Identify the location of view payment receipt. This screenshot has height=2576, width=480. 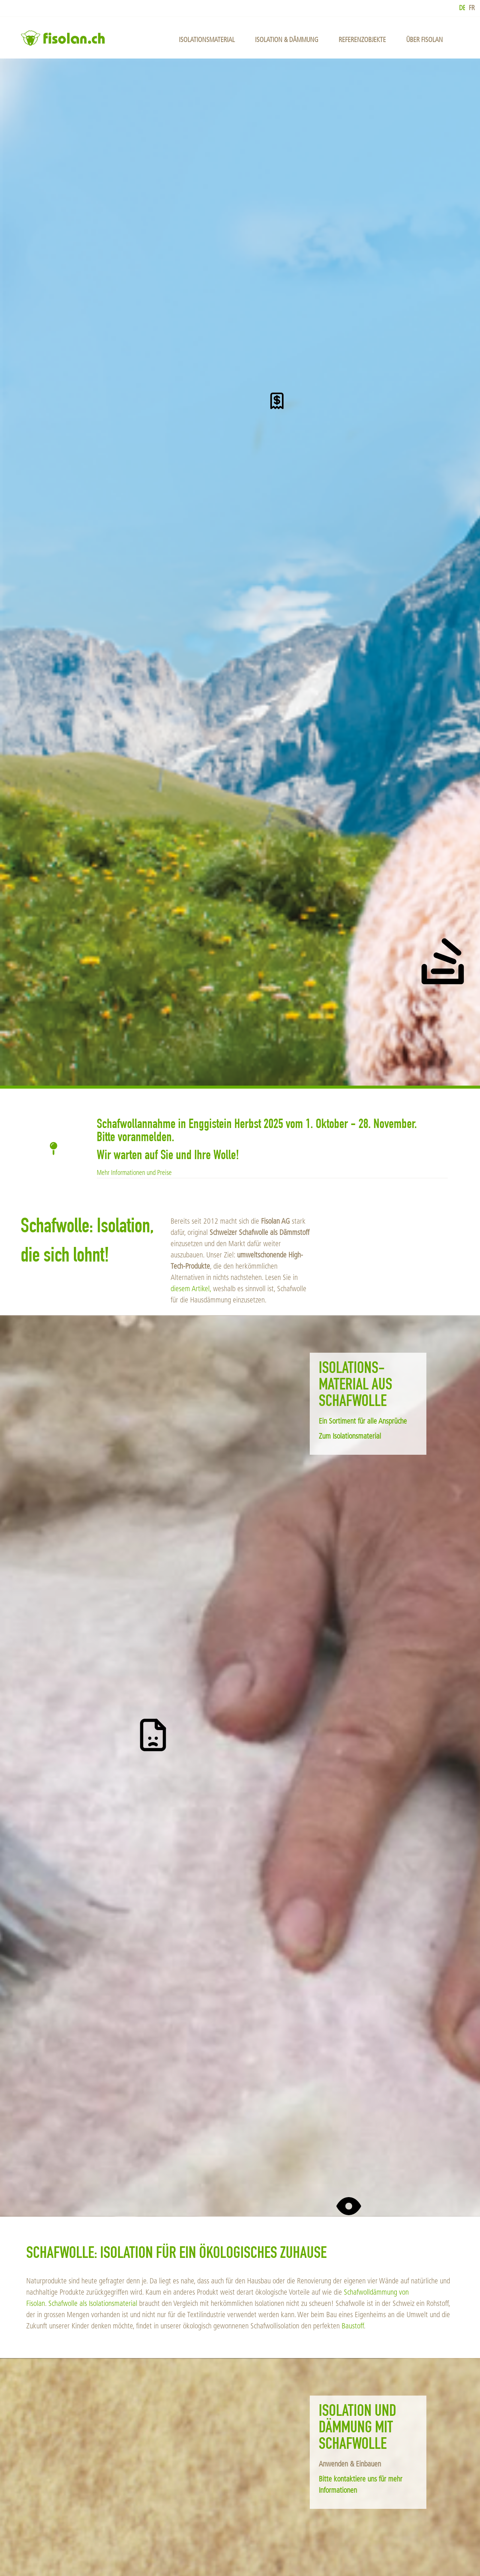
(277, 401).